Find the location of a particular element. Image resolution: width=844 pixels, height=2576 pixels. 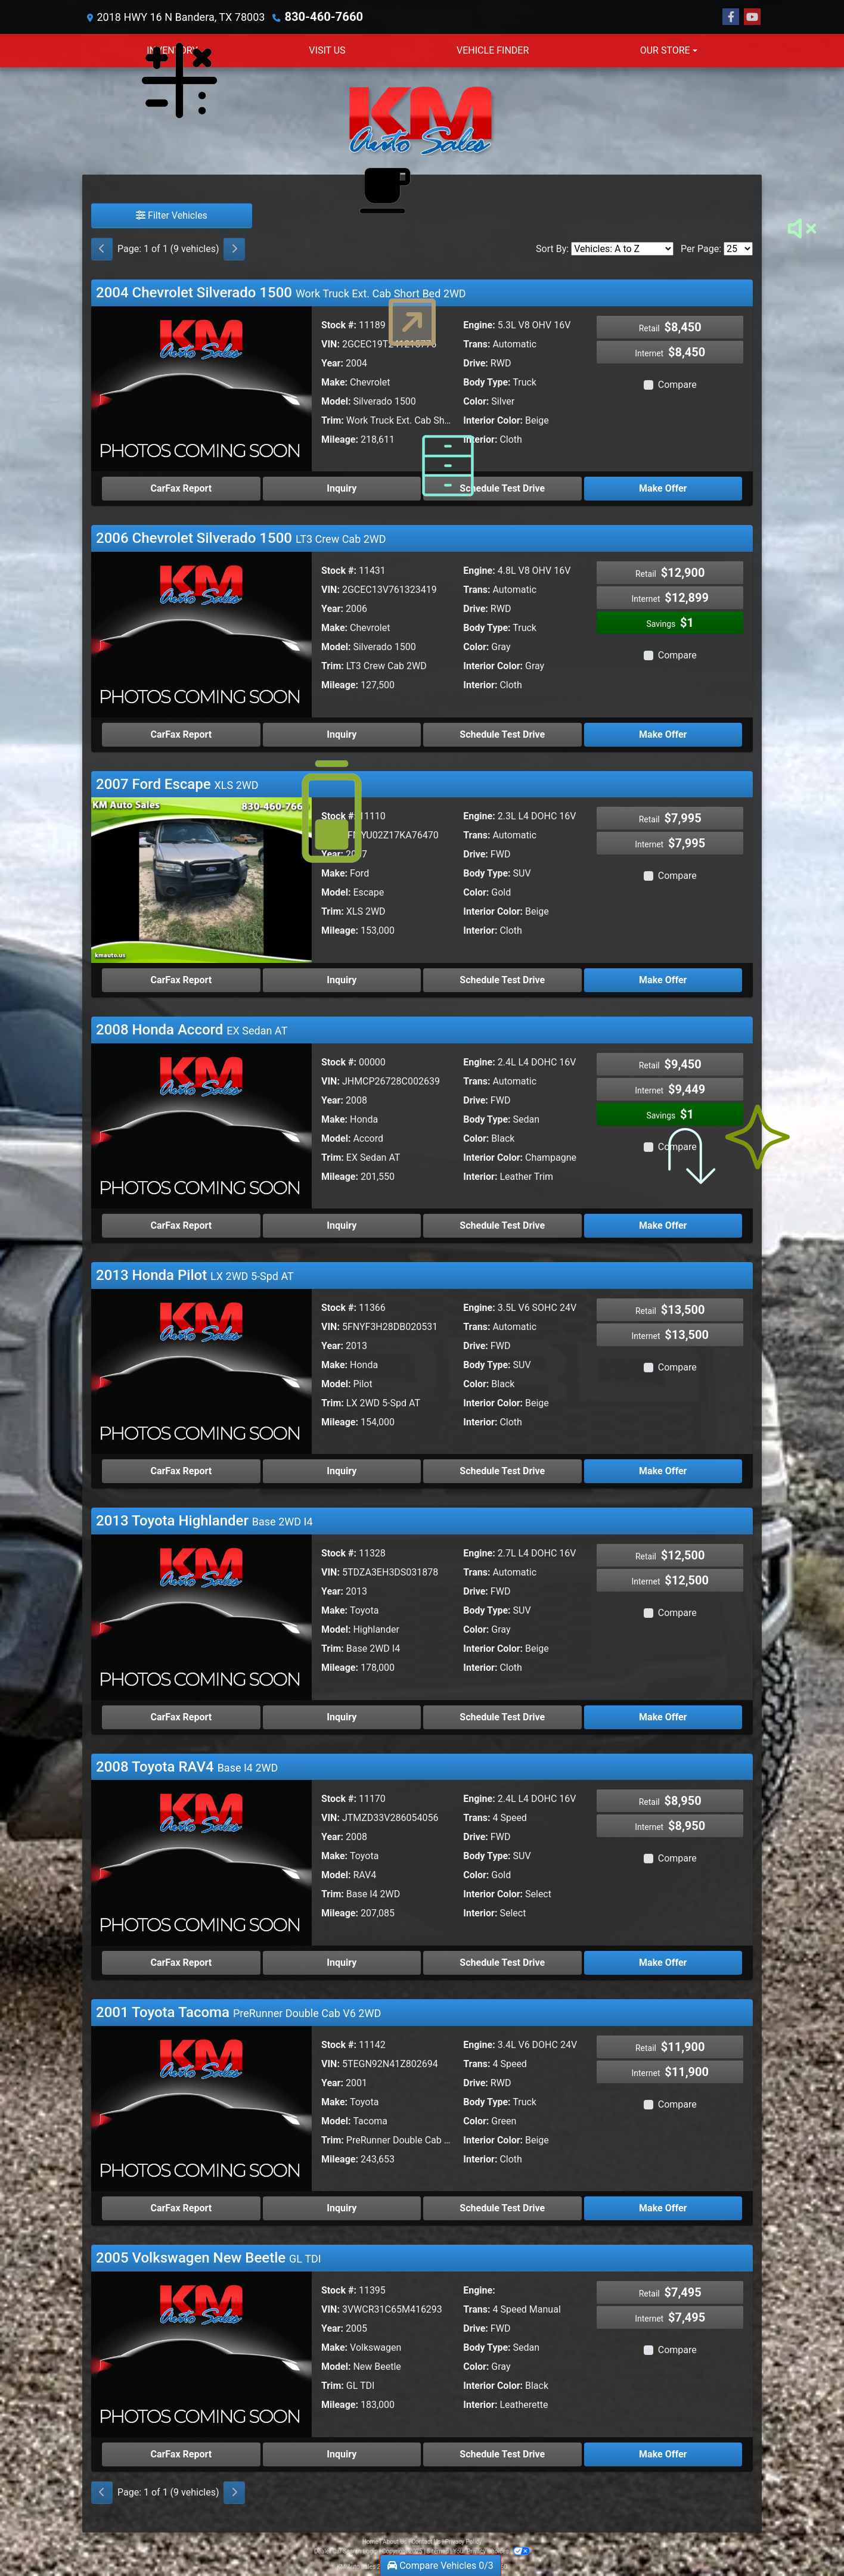

indicates AI-generated or enhanced content is located at coordinates (758, 1137).